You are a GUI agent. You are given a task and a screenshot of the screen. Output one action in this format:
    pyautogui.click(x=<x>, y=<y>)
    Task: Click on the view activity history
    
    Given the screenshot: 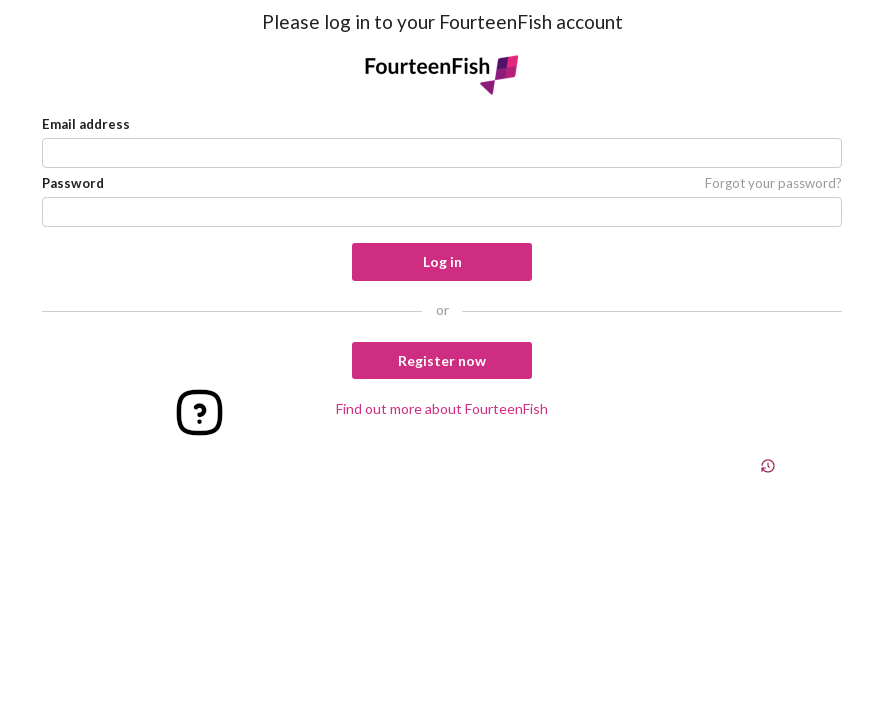 What is the action you would take?
    pyautogui.click(x=768, y=466)
    